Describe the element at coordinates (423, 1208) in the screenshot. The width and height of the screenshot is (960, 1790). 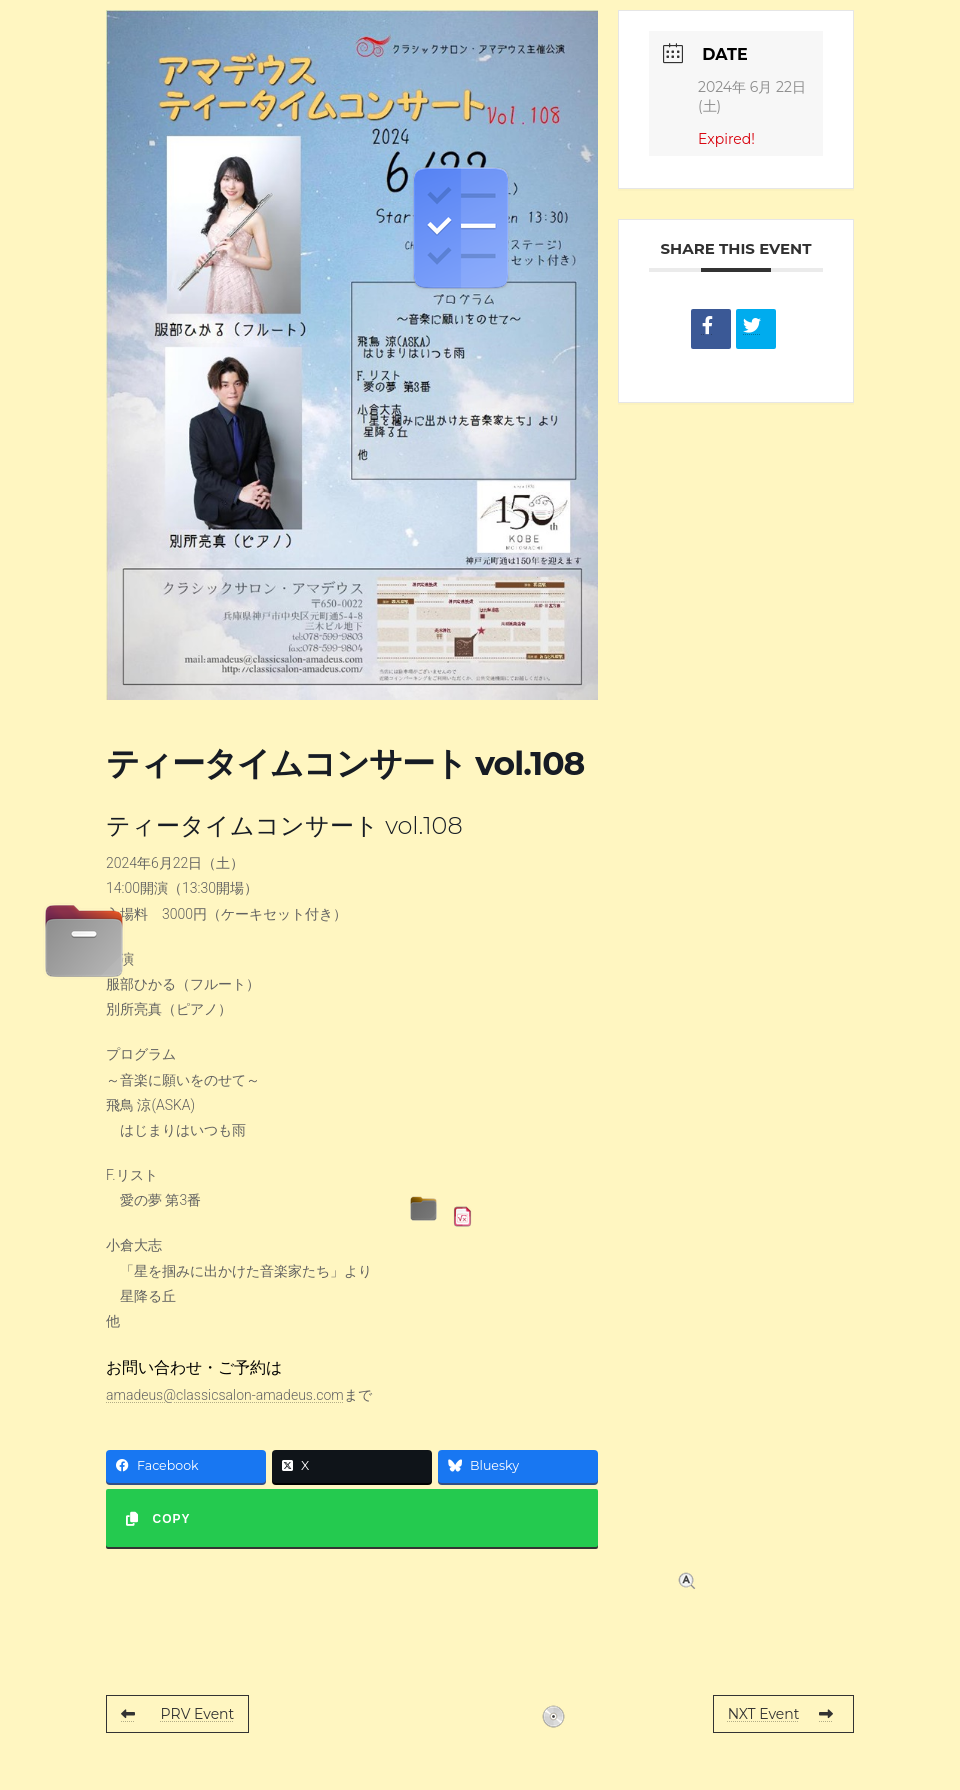
I see `open folder to view contents` at that location.